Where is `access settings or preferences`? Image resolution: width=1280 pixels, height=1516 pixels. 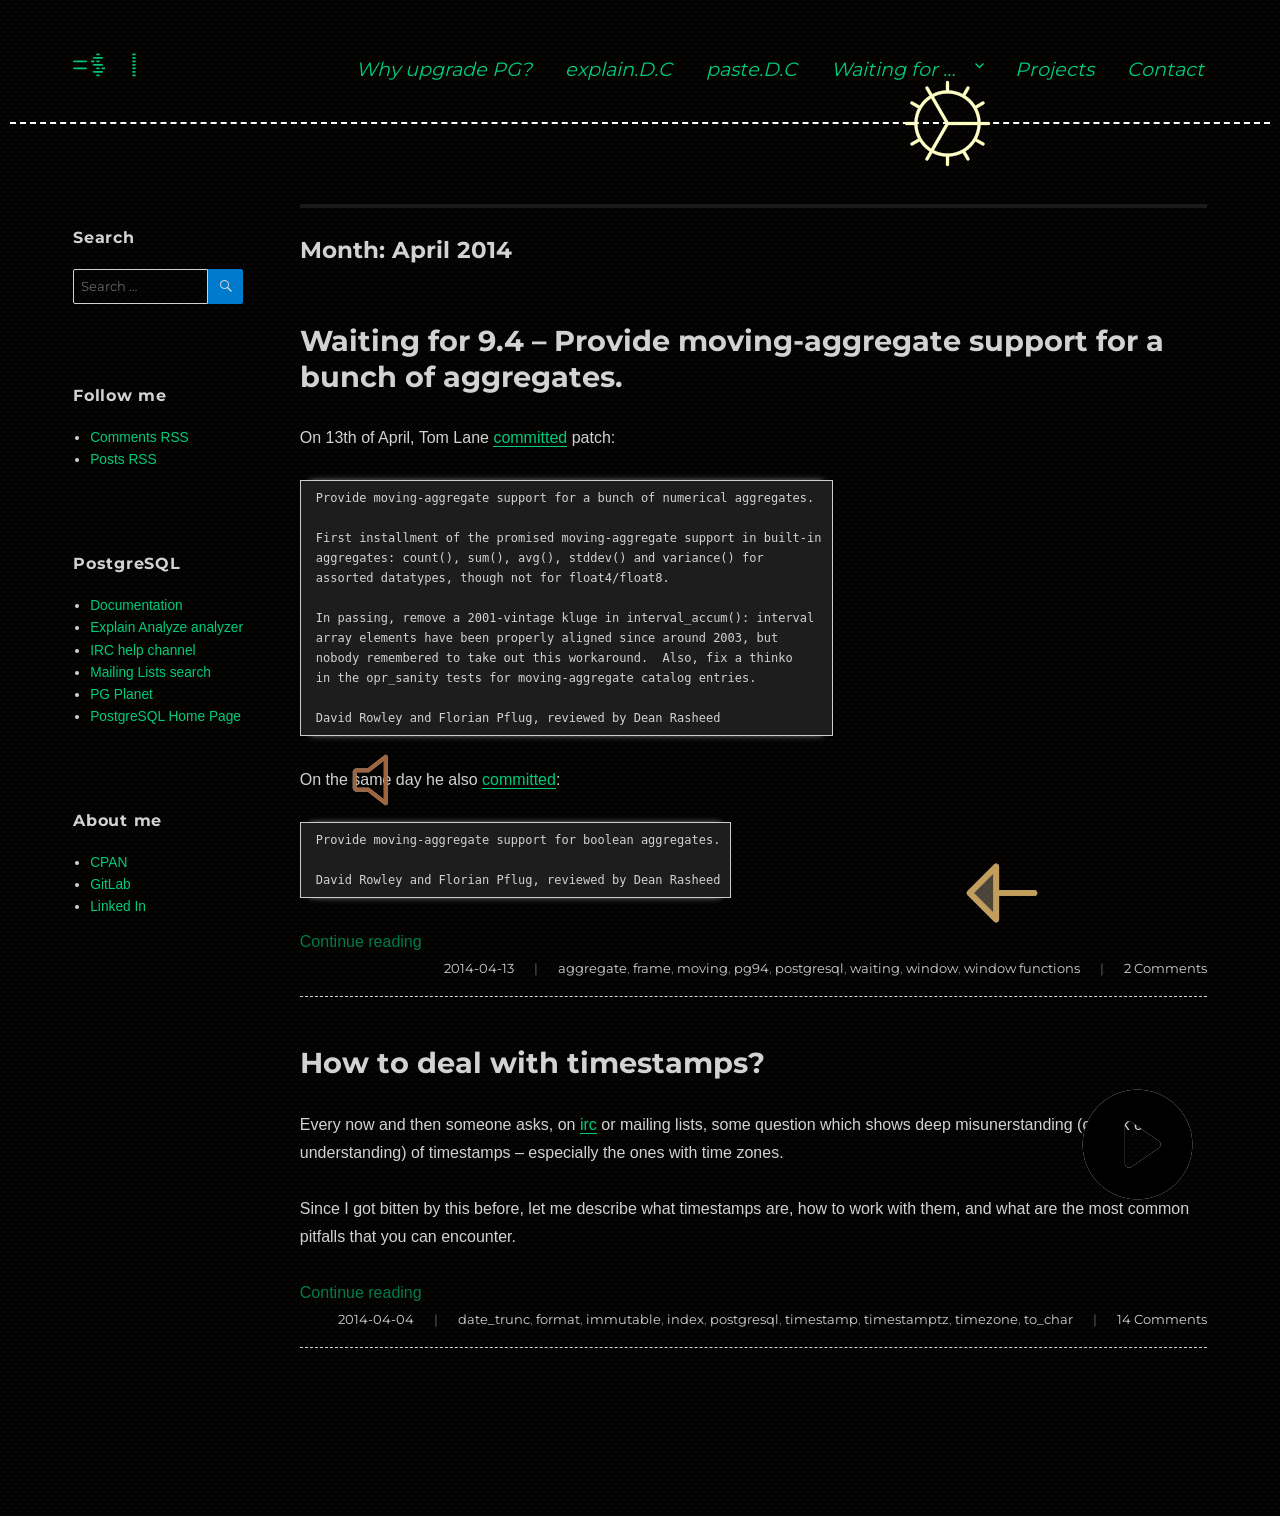
access settings or preferences is located at coordinates (947, 123).